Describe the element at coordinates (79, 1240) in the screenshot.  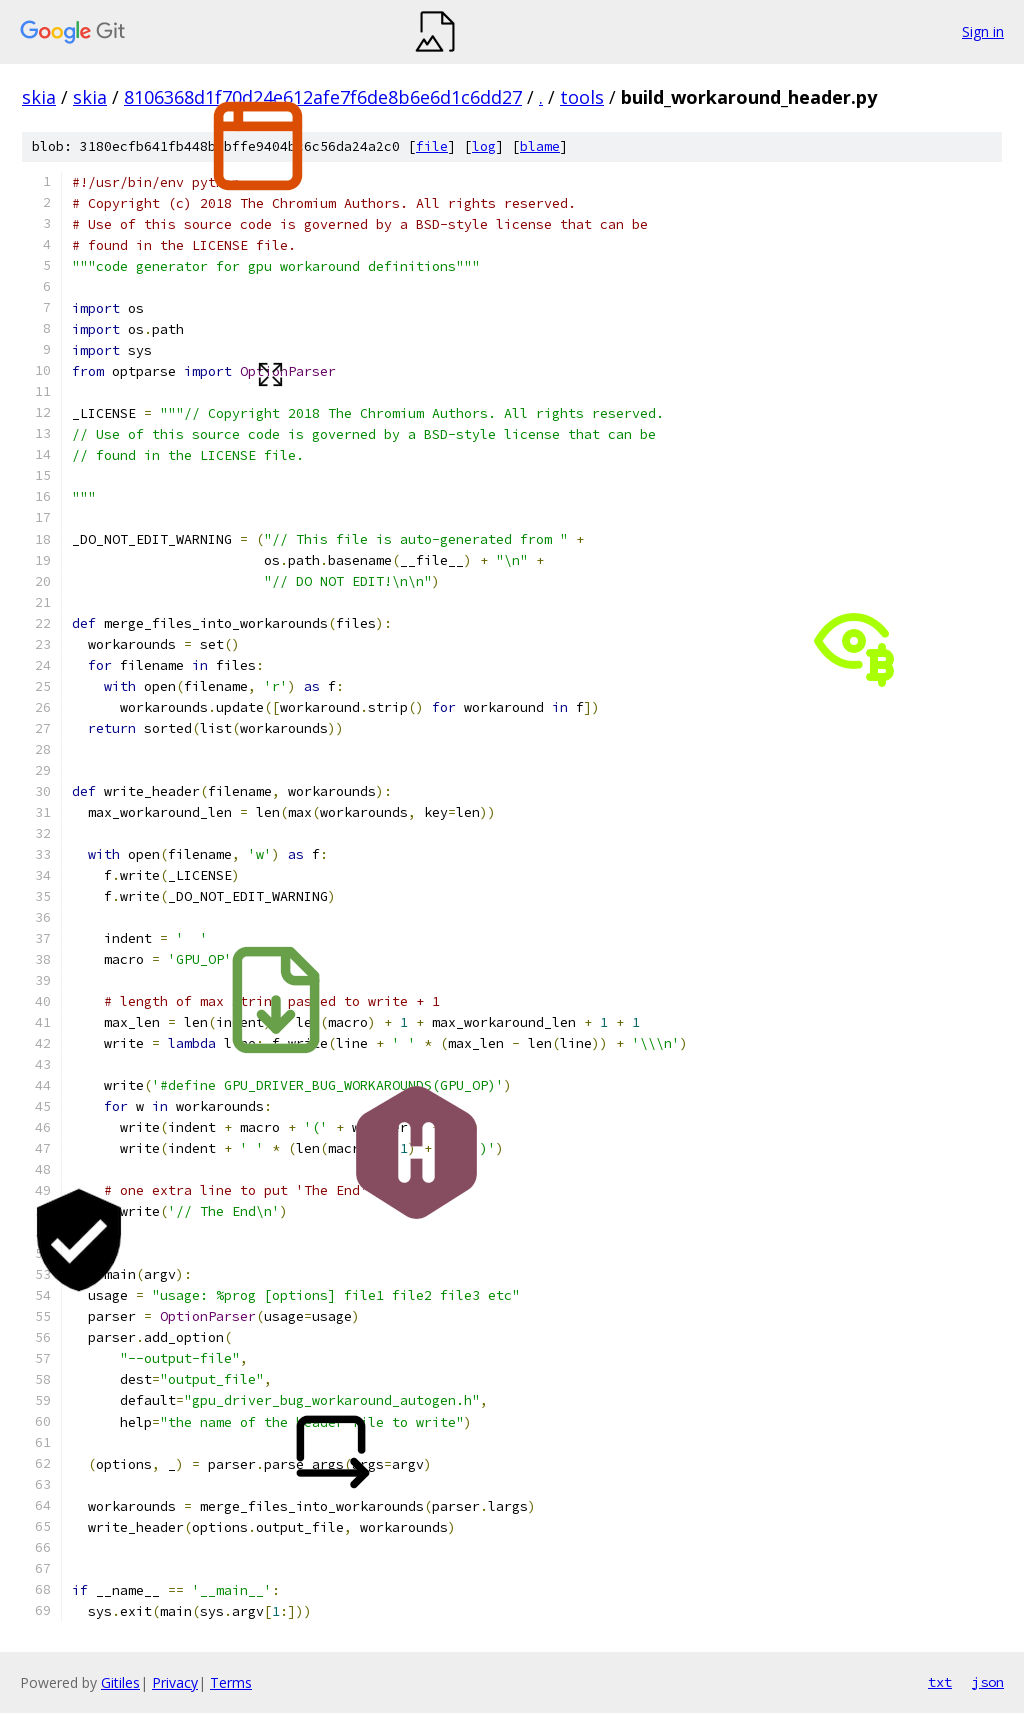
I see `indicates a verified or trusted user account` at that location.